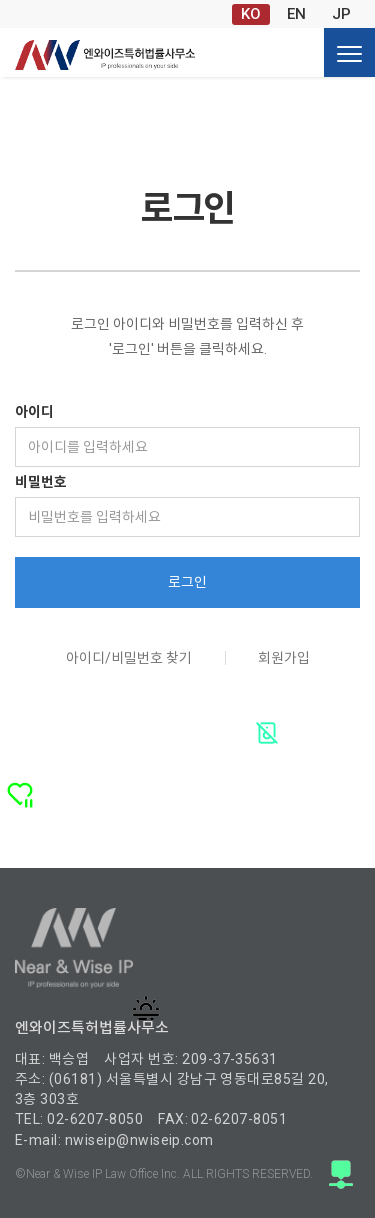 The width and height of the screenshot is (375, 1218). Describe the element at coordinates (146, 1008) in the screenshot. I see `view sunset time or golden hour info` at that location.